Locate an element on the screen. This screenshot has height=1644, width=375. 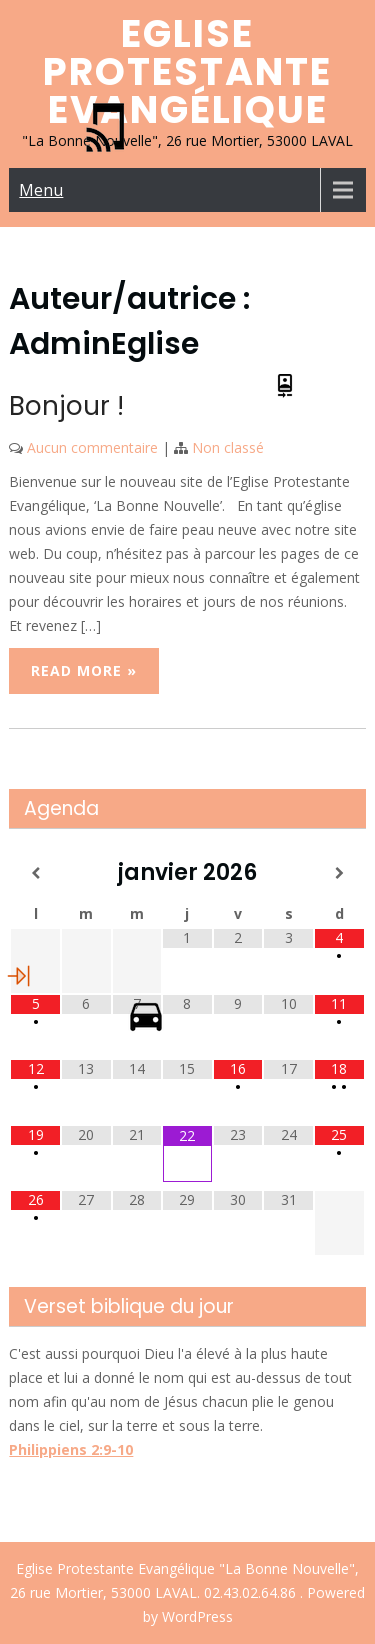
tap to connect device via NFC or wireless is located at coordinates (108, 127).